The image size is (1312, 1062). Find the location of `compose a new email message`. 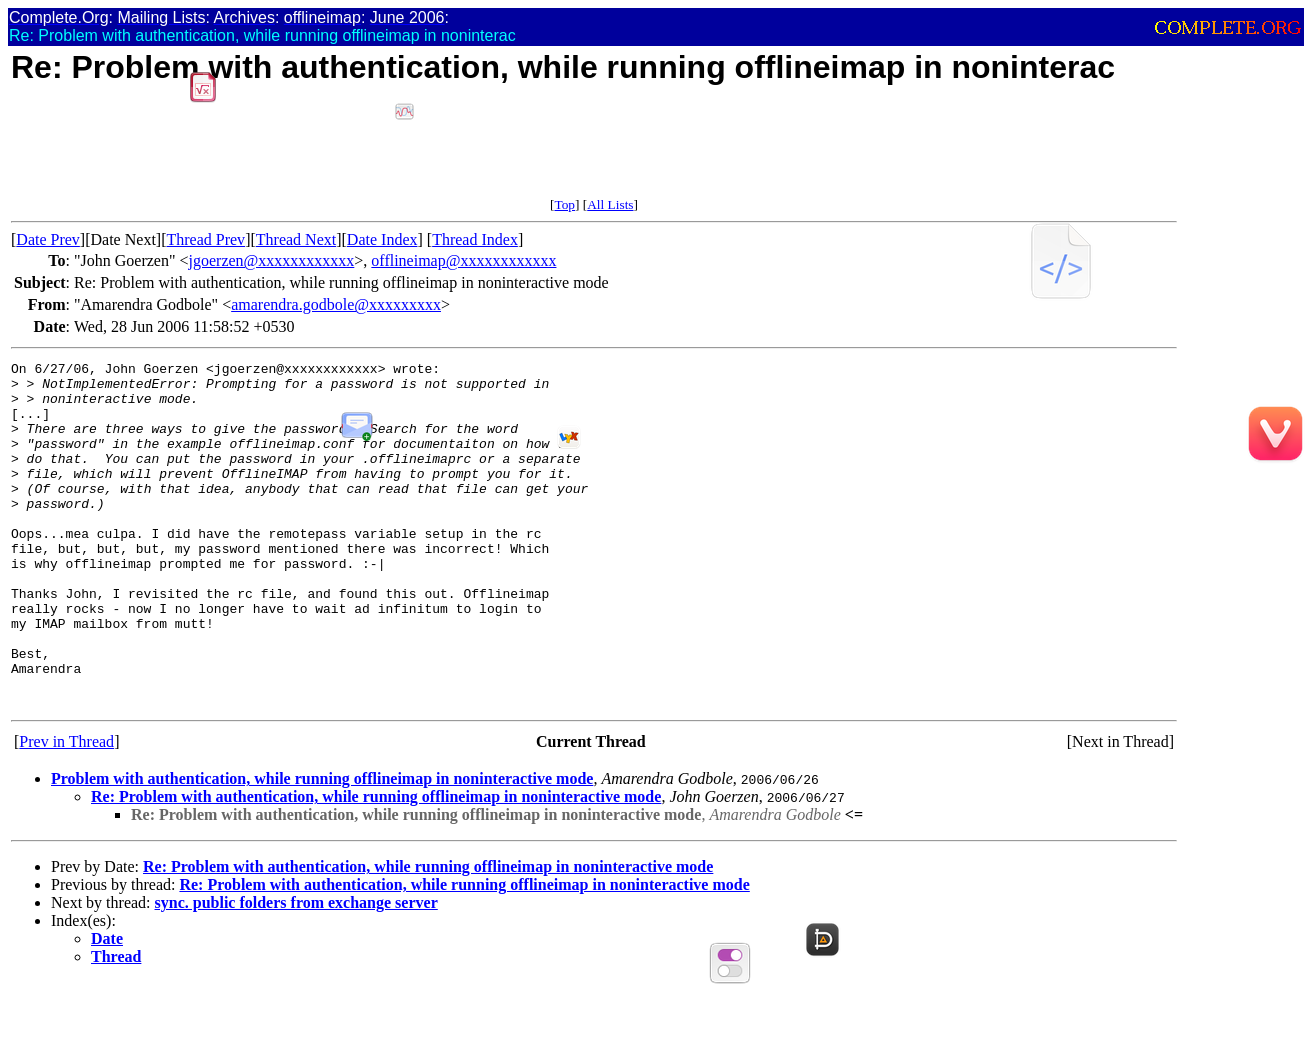

compose a new email message is located at coordinates (357, 425).